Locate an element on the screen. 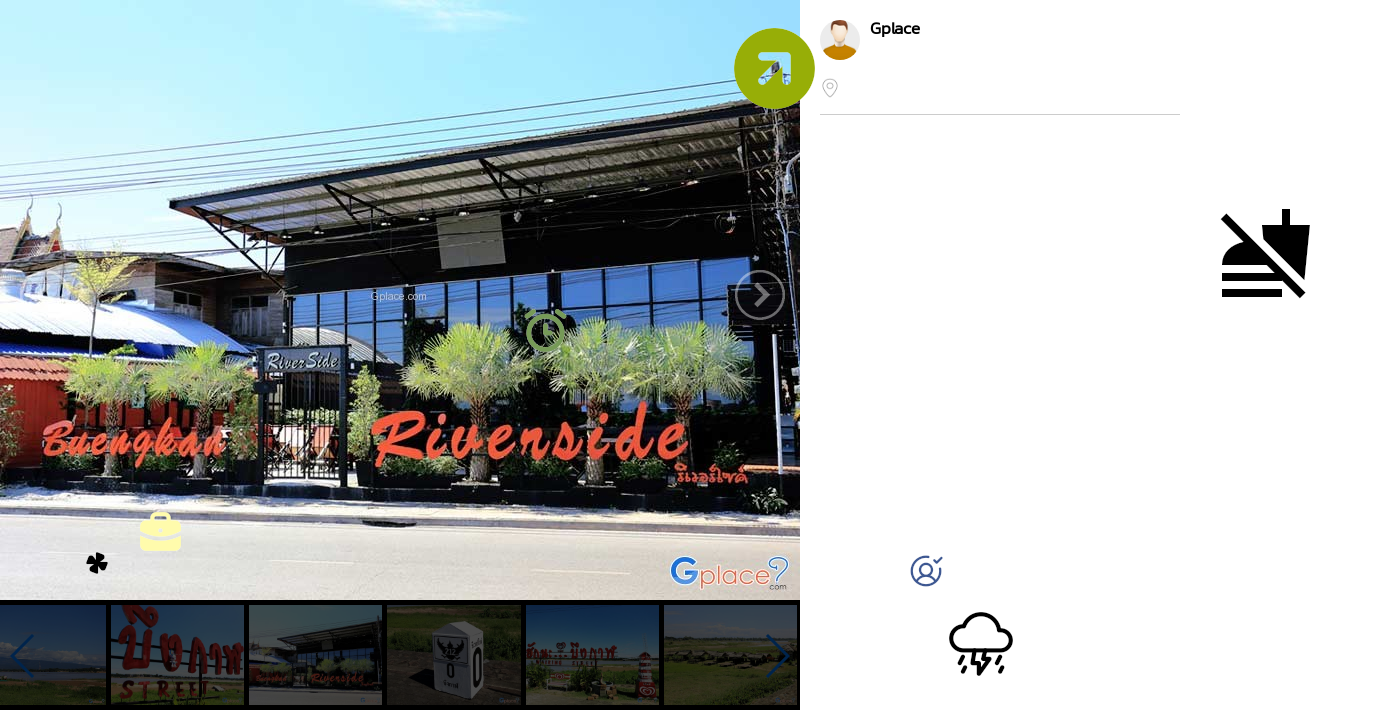 The height and width of the screenshot is (720, 1397). verified user profile is located at coordinates (926, 571).